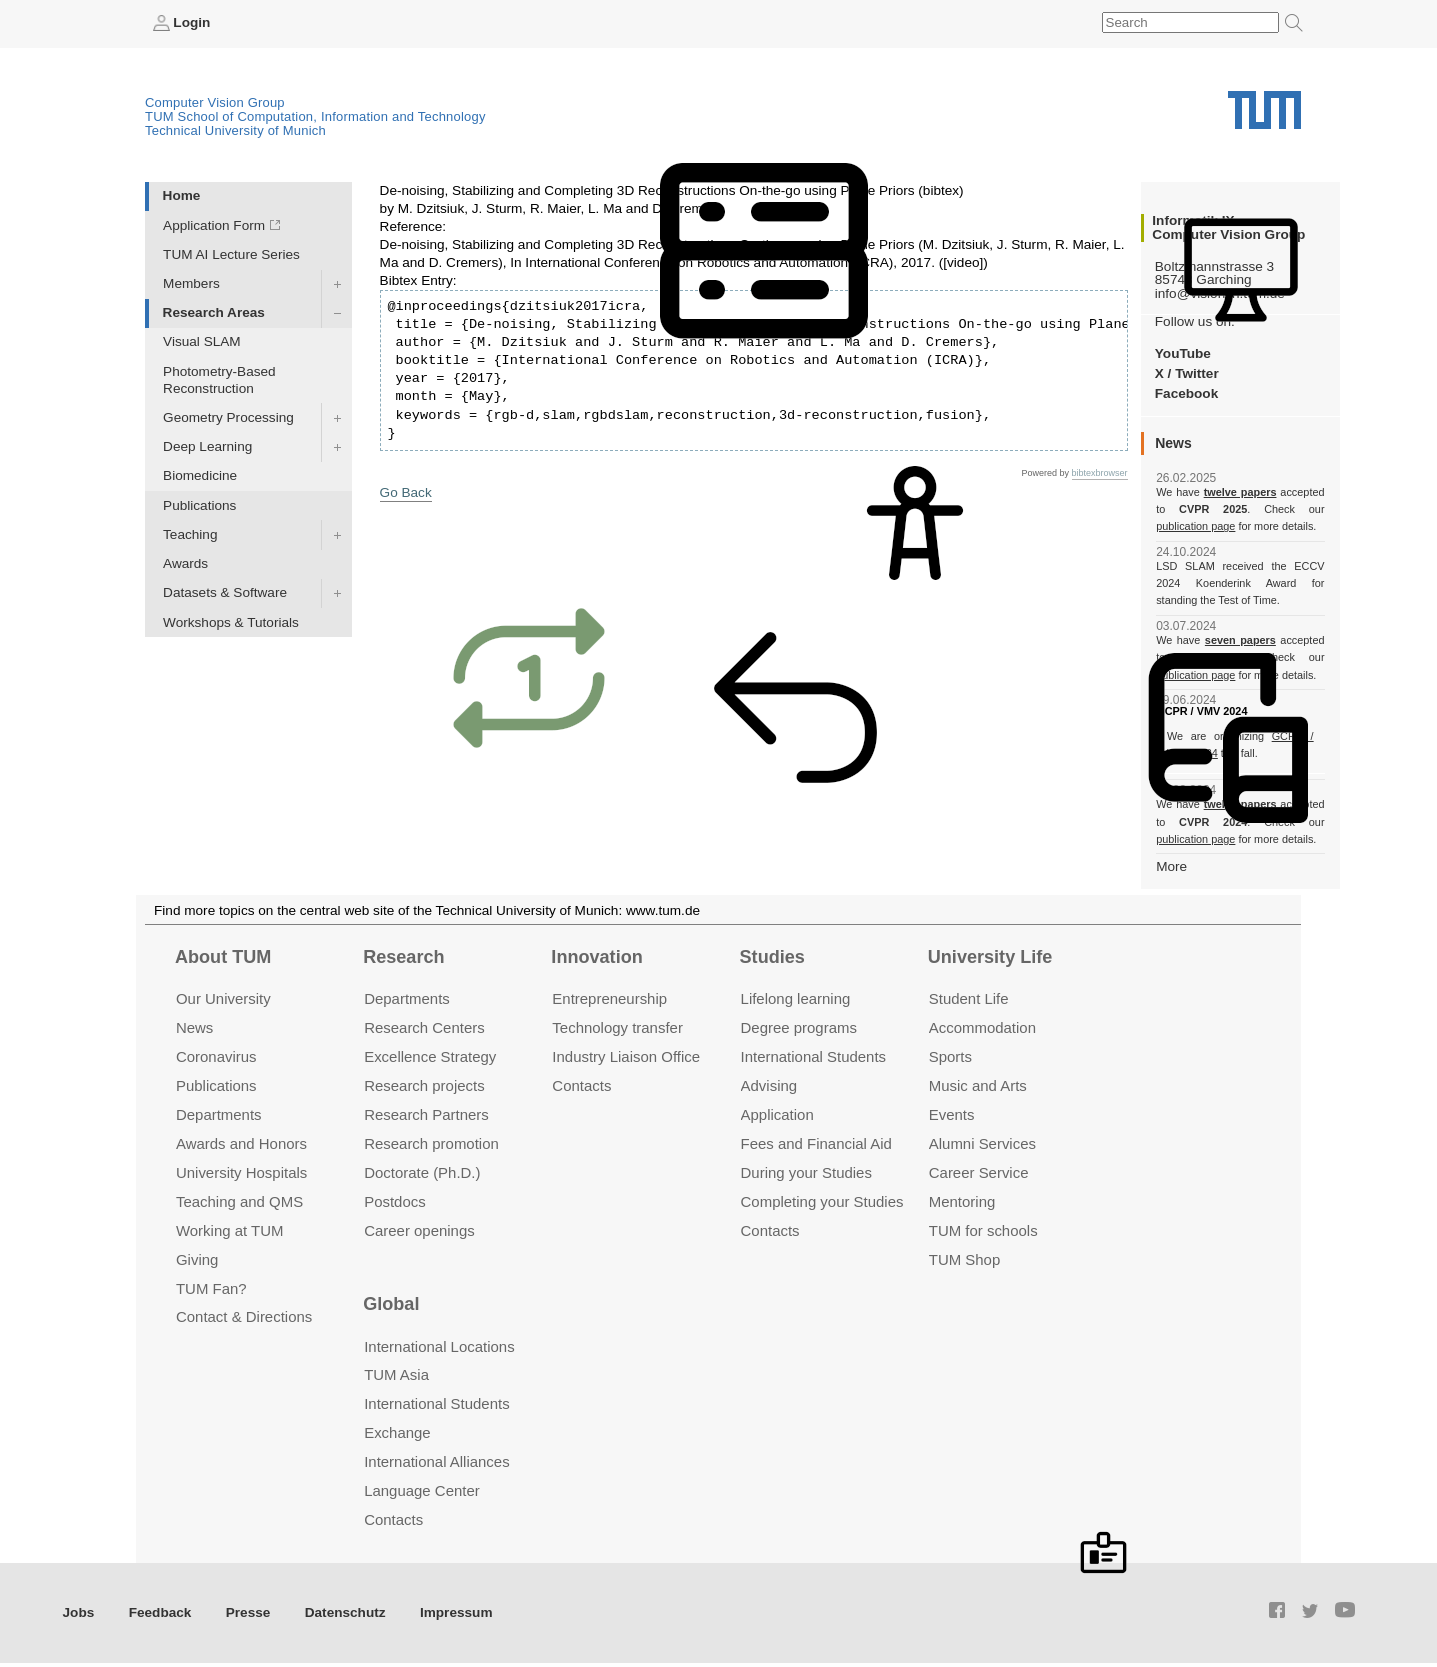 This screenshot has width=1437, height=1667. Describe the element at coordinates (529, 678) in the screenshot. I see `repeat current track once` at that location.